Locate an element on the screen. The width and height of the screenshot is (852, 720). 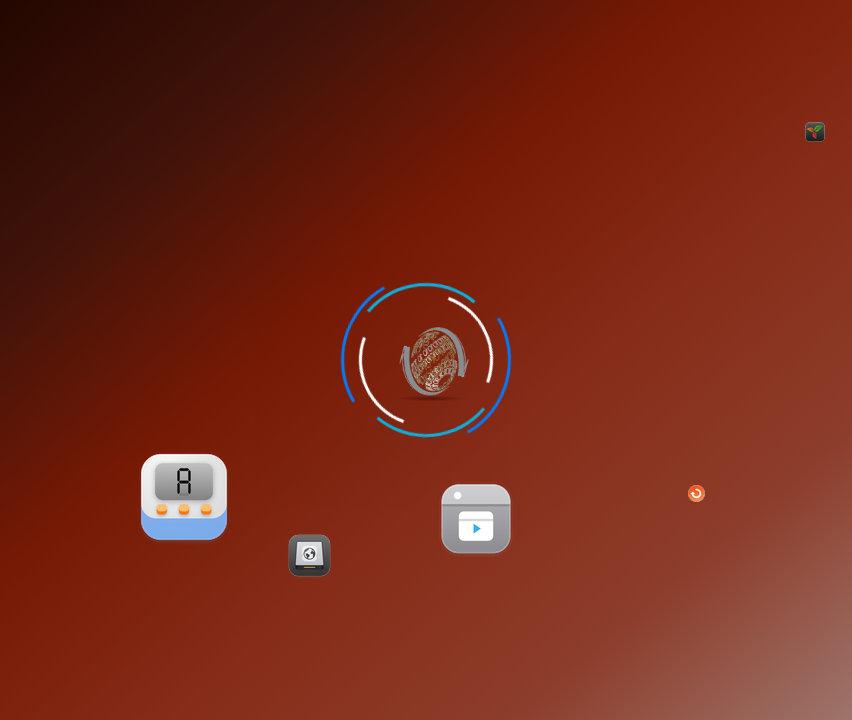
open trilium notes app is located at coordinates (815, 132).